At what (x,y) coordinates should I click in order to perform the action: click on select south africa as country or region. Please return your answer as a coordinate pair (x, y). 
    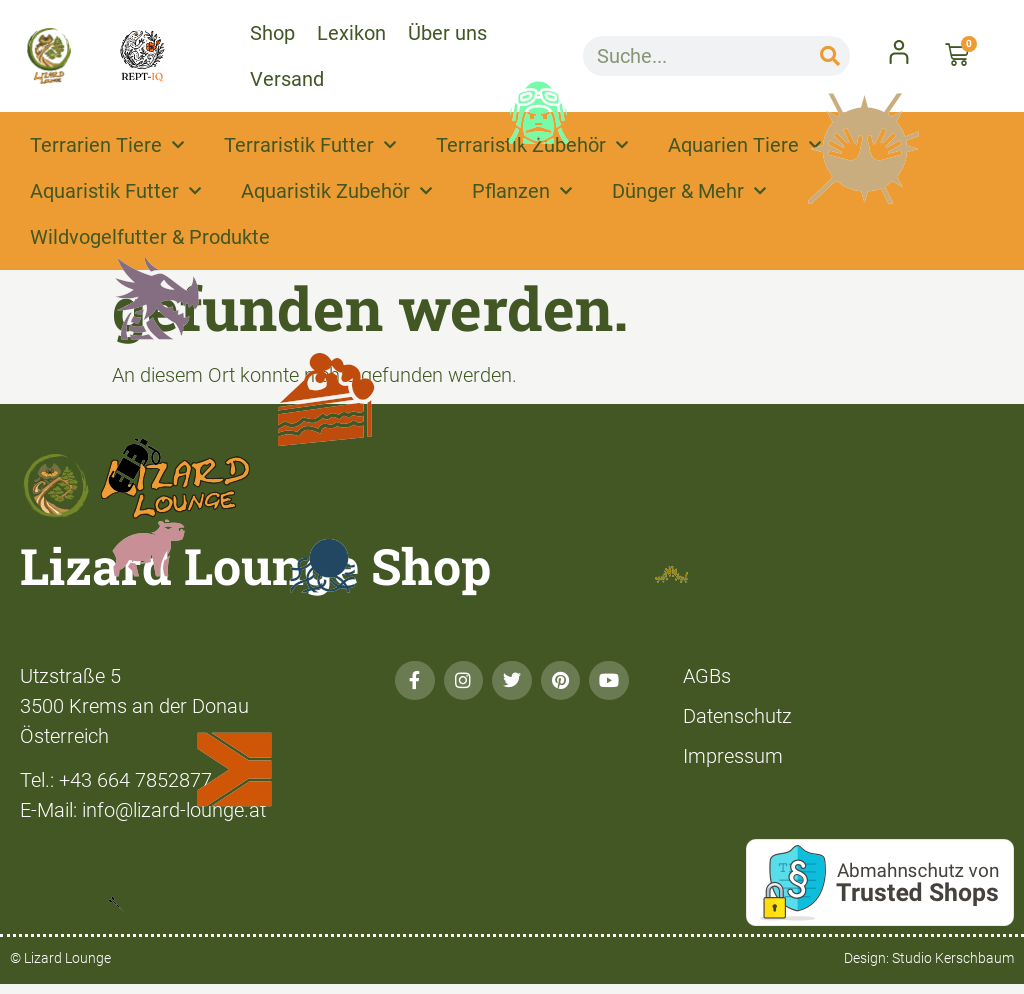
    Looking at the image, I should click on (234, 769).